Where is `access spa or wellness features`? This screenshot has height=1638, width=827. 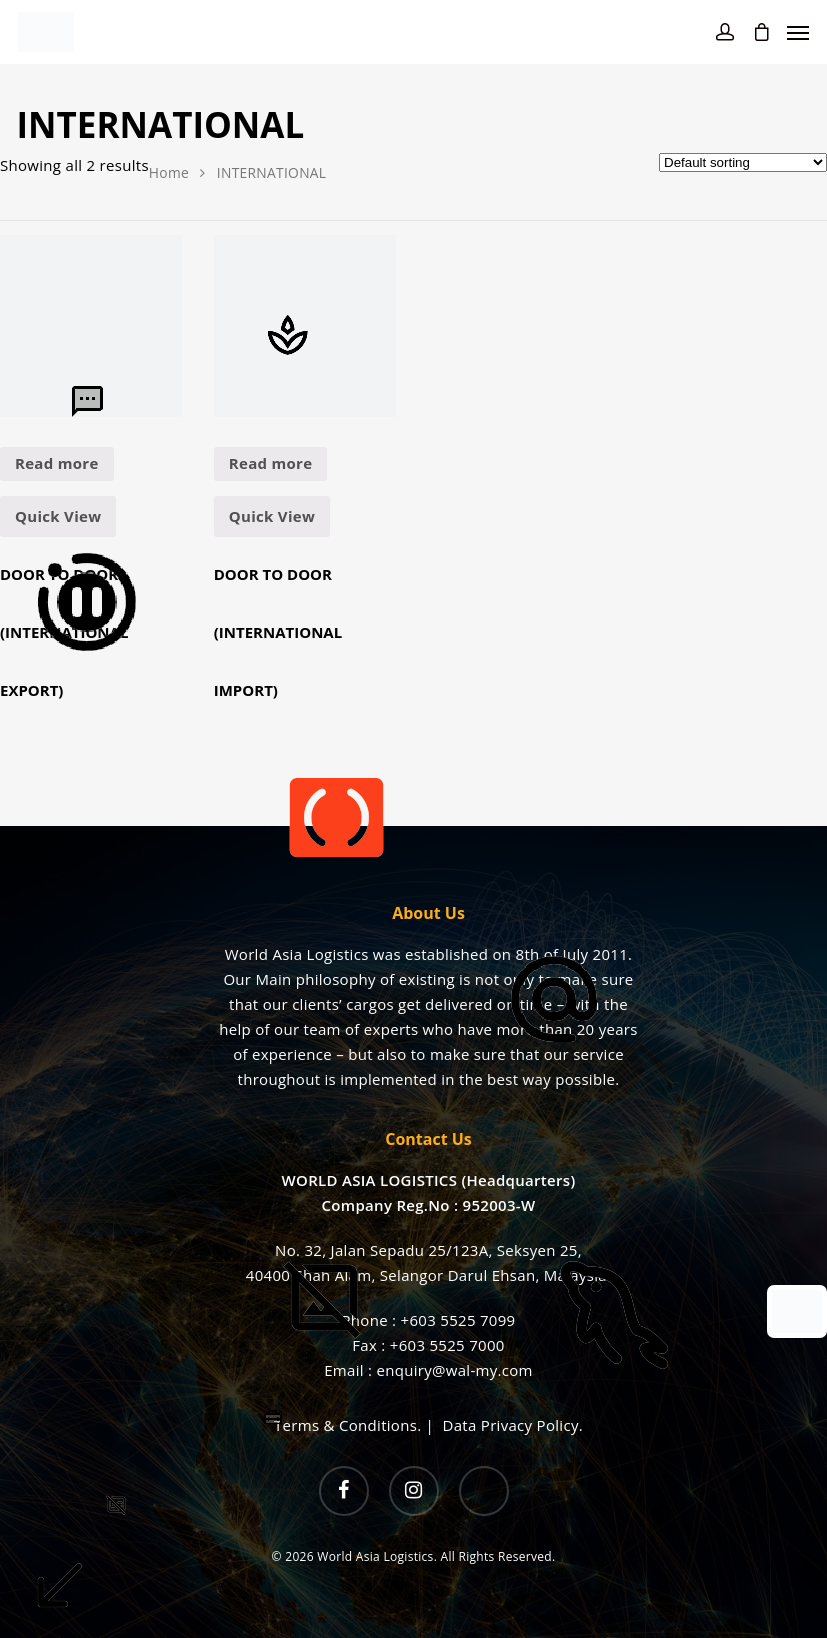
access spa or wellness features is located at coordinates (288, 335).